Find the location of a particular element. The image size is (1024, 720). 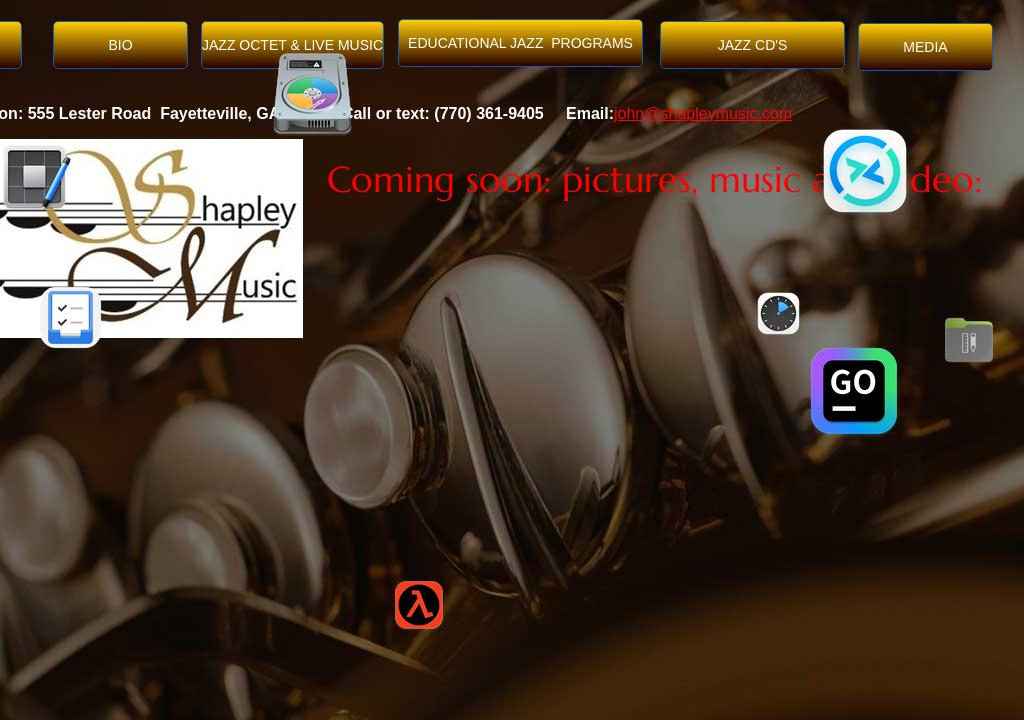

launch remmina remote desktop client is located at coordinates (865, 171).